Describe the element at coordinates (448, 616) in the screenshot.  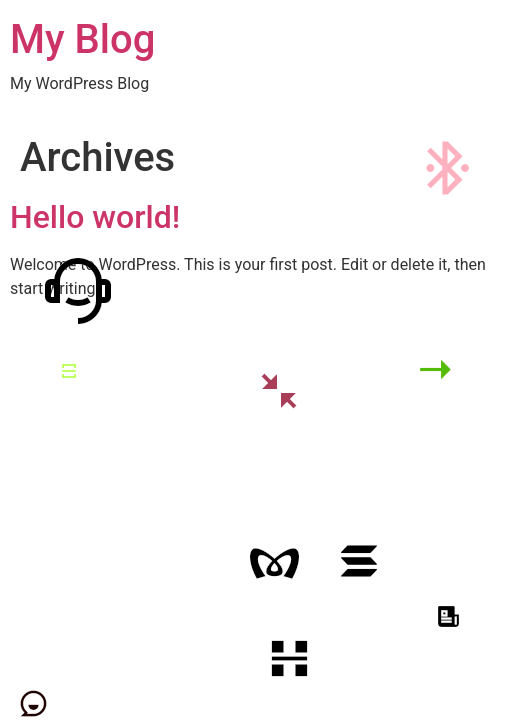
I see `view news articles` at that location.